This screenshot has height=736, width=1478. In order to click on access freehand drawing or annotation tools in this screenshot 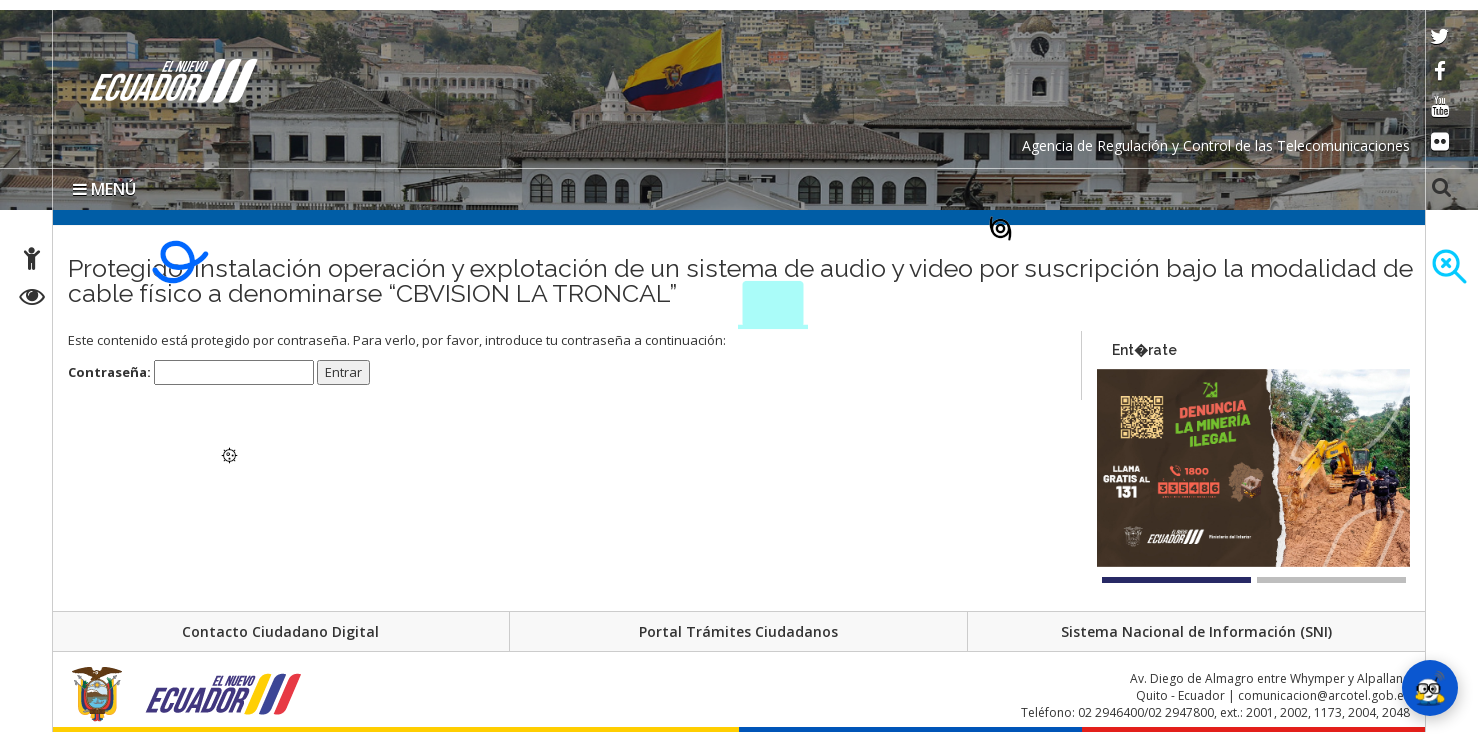, I will do `click(179, 262)`.